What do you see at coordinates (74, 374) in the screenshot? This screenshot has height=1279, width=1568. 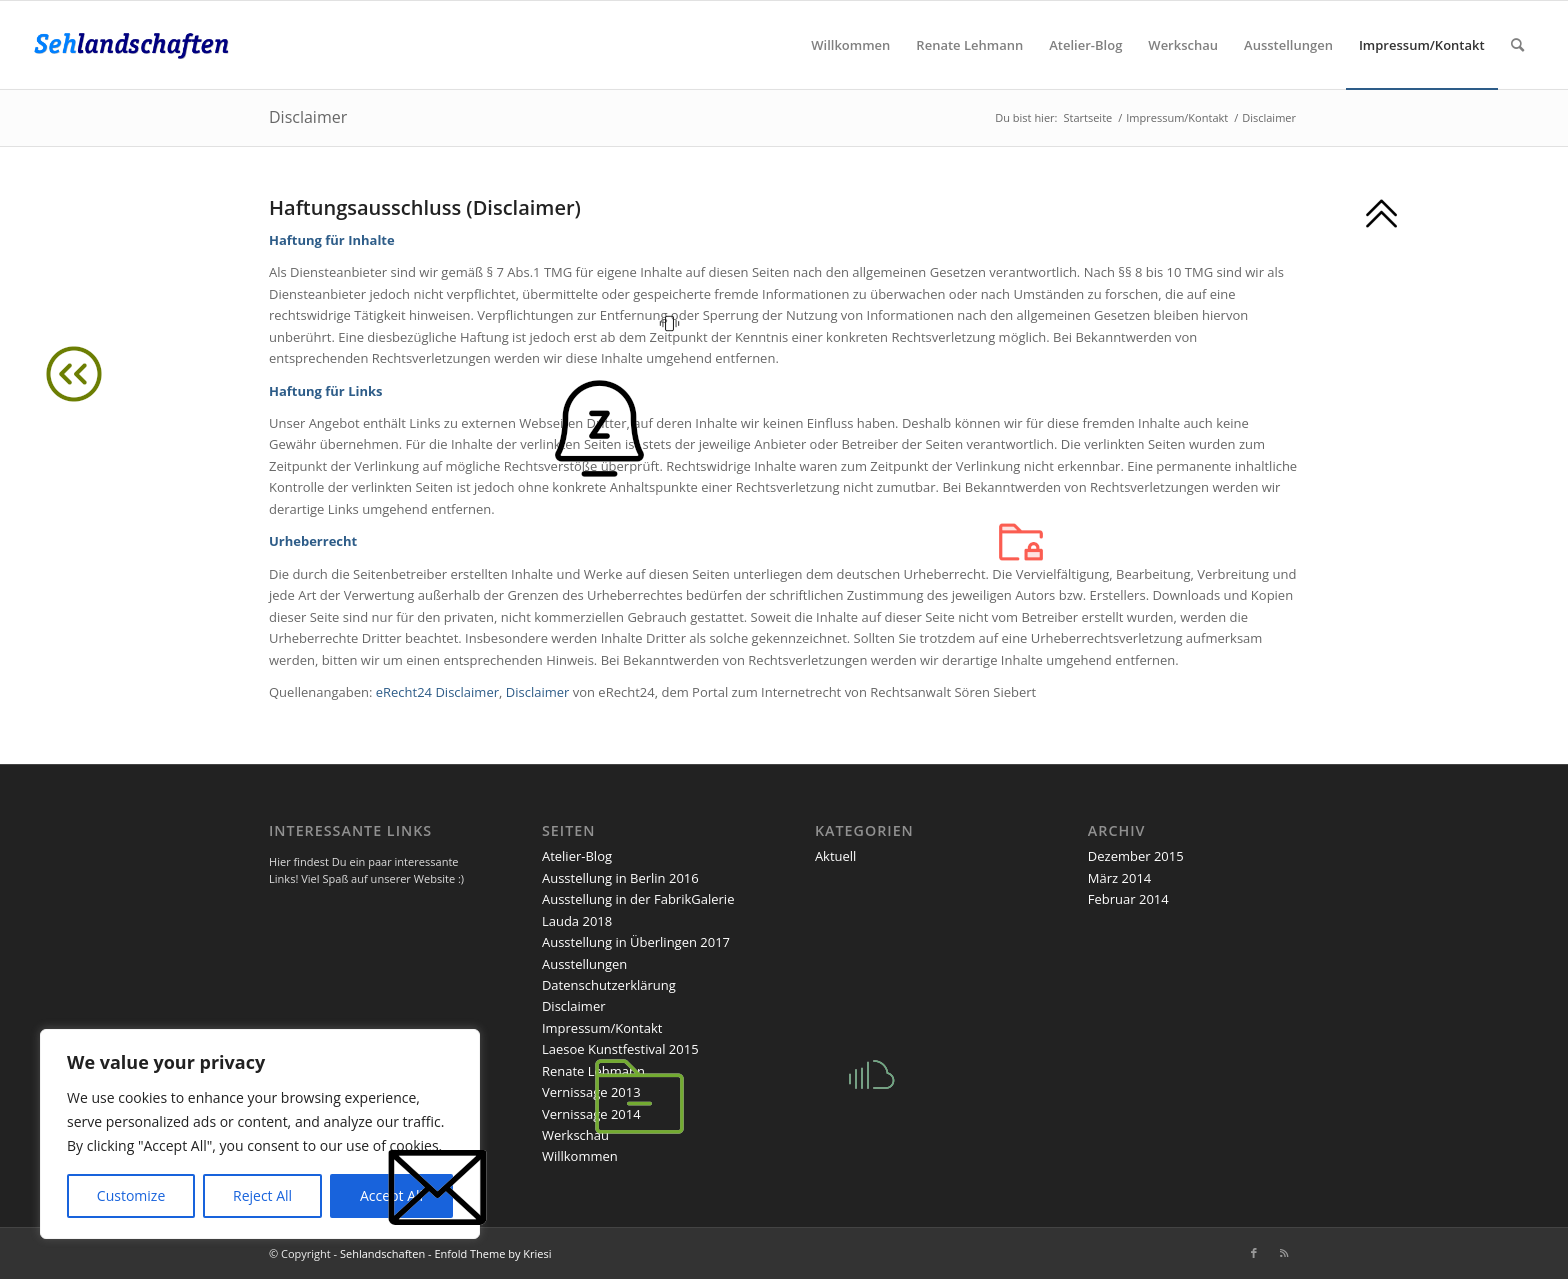 I see `go back to the beginning` at bounding box center [74, 374].